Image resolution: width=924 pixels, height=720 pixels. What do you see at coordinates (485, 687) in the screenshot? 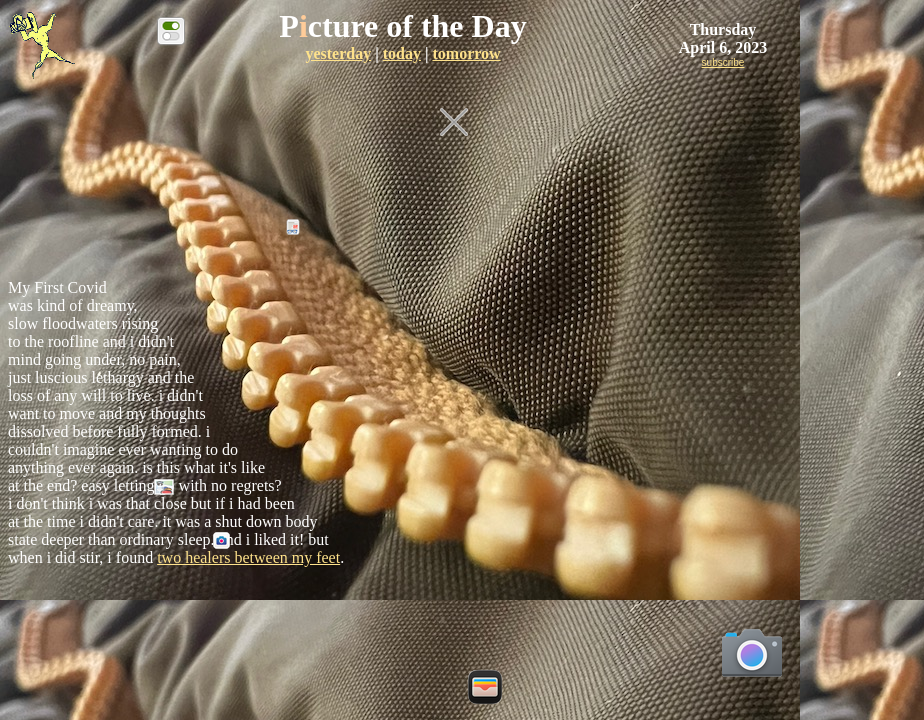
I see `open apple wallet app` at bounding box center [485, 687].